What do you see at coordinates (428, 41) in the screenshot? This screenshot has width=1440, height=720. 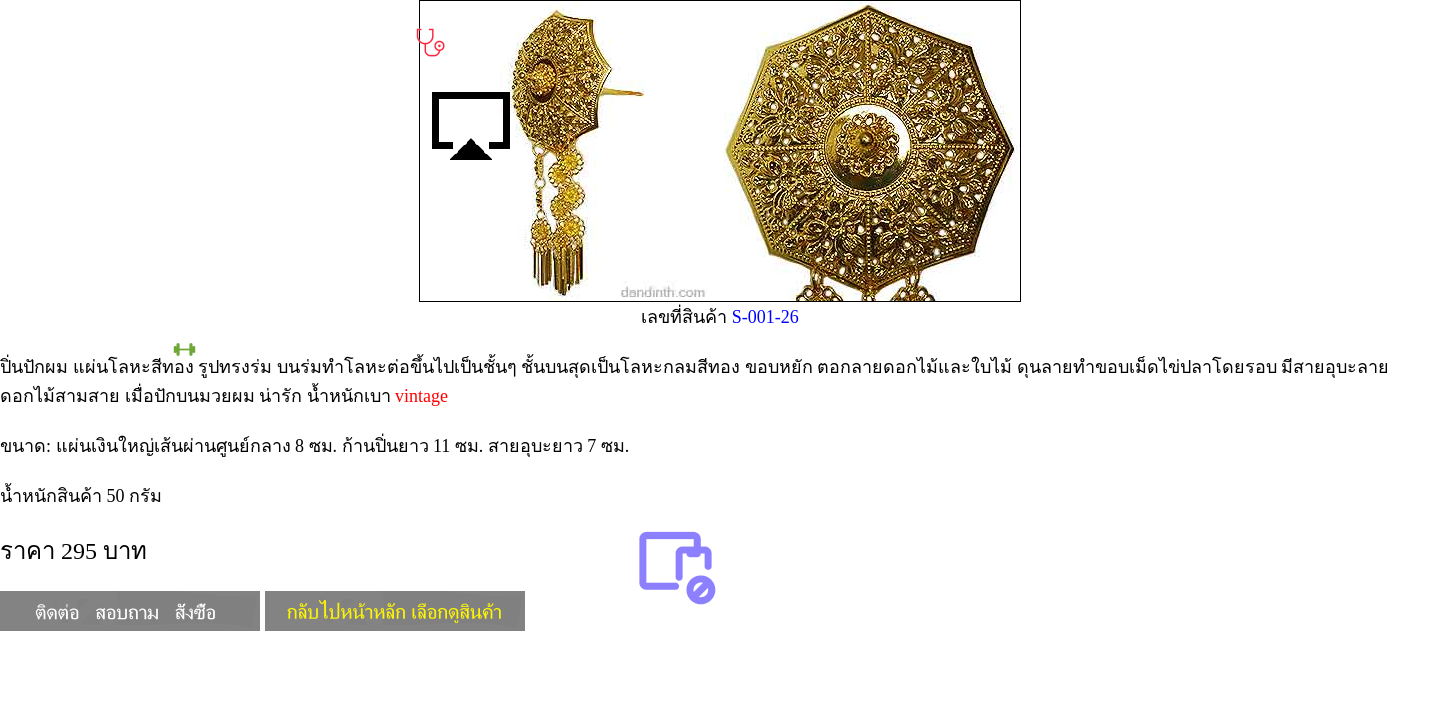 I see `access health or medical features` at bounding box center [428, 41].